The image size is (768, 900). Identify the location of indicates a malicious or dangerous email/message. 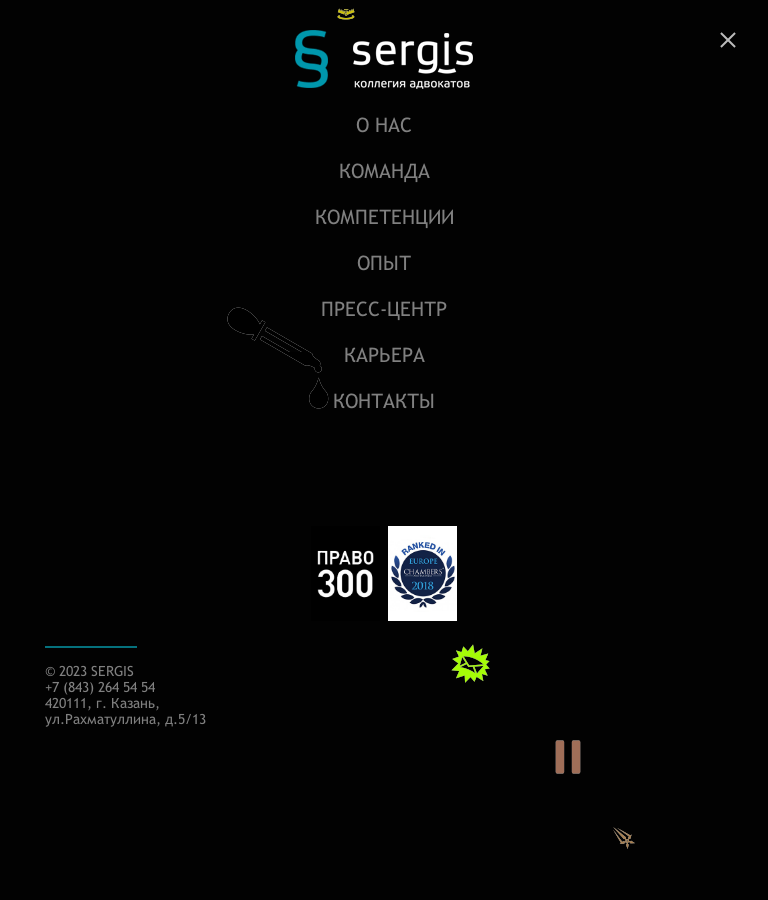
(470, 663).